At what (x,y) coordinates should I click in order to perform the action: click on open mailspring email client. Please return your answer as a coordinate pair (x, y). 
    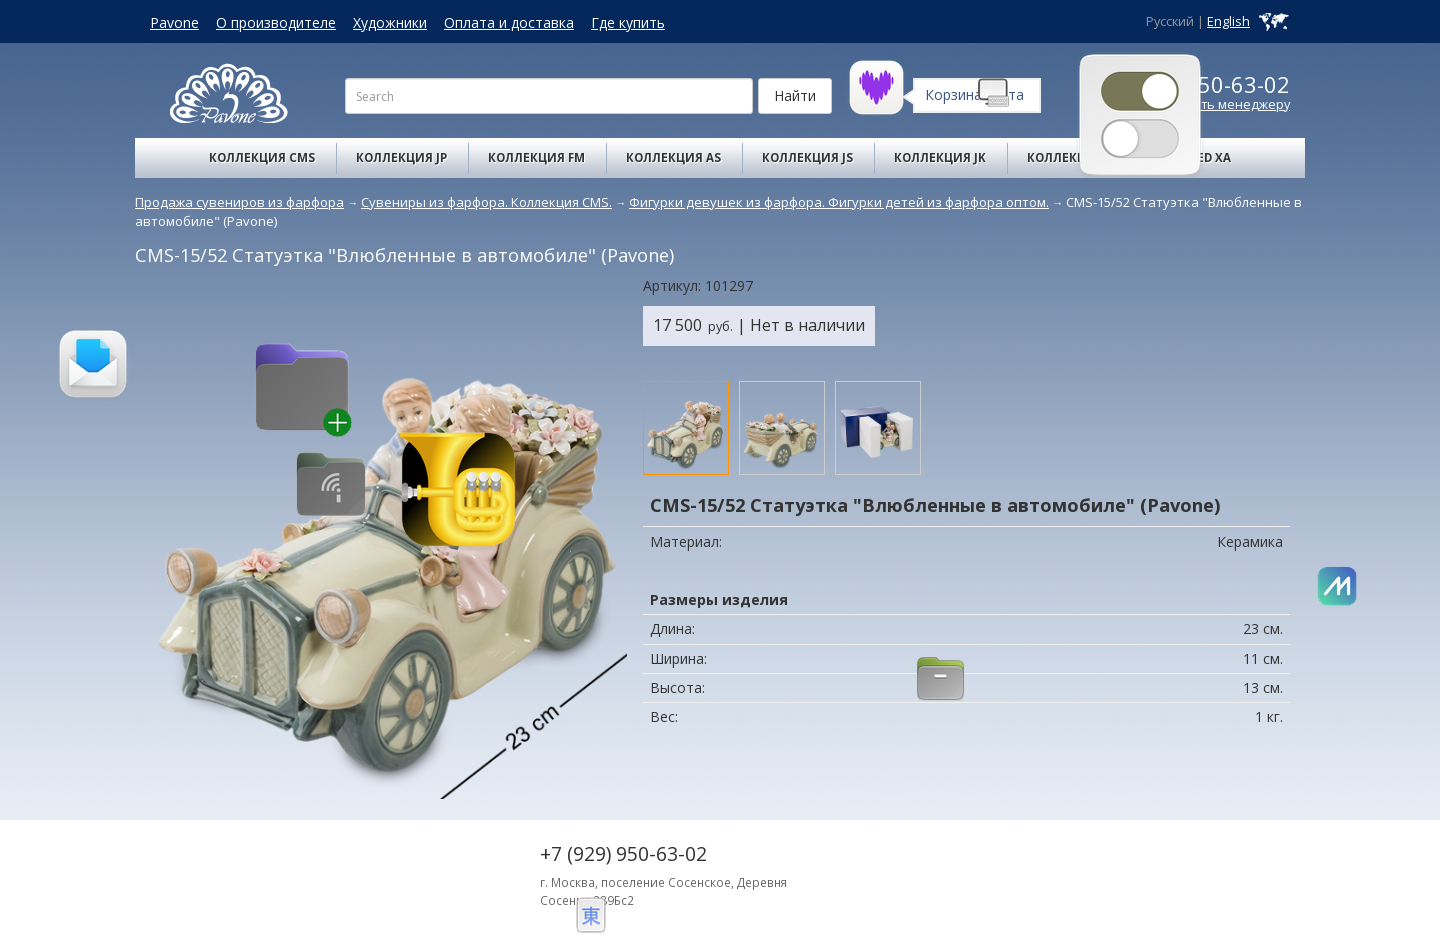
    Looking at the image, I should click on (93, 364).